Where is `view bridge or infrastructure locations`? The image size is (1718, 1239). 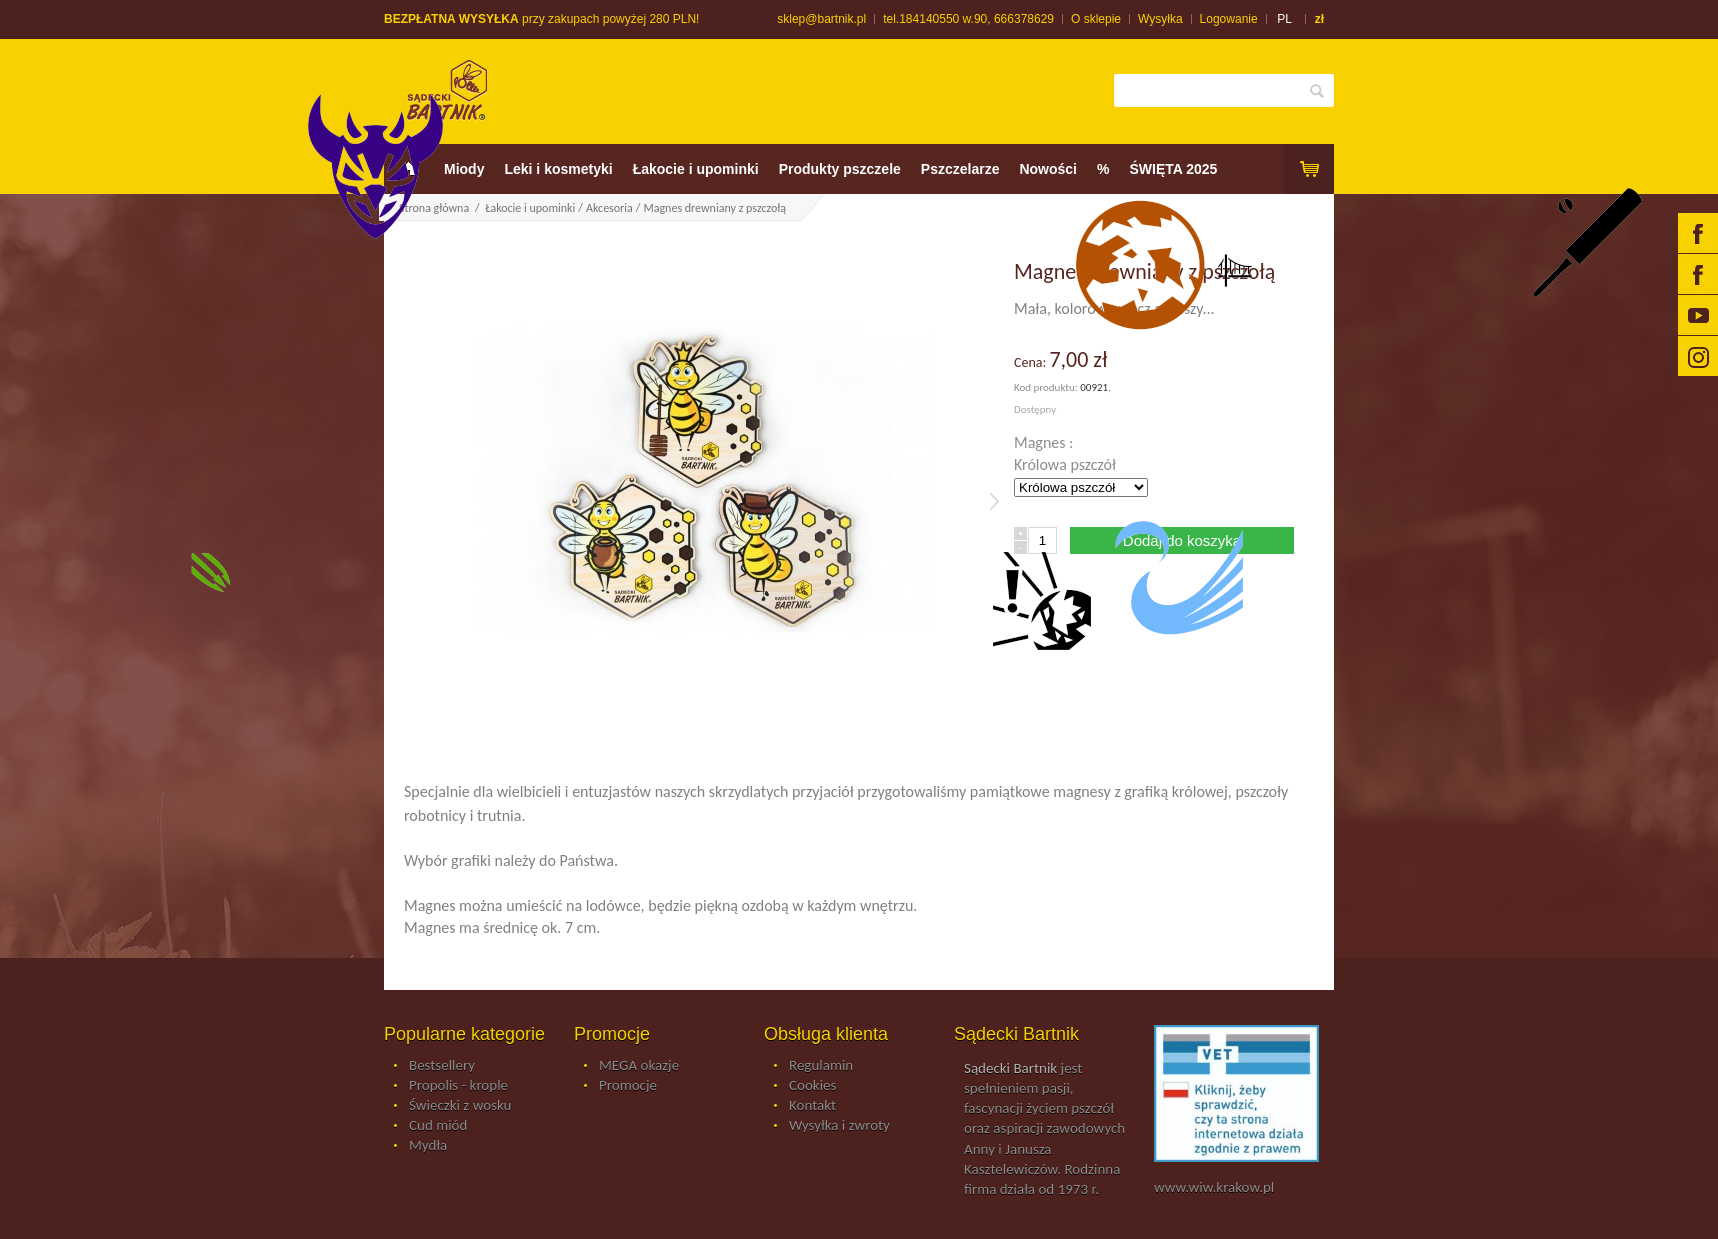
view bridge or infrastructure locations is located at coordinates (1235, 270).